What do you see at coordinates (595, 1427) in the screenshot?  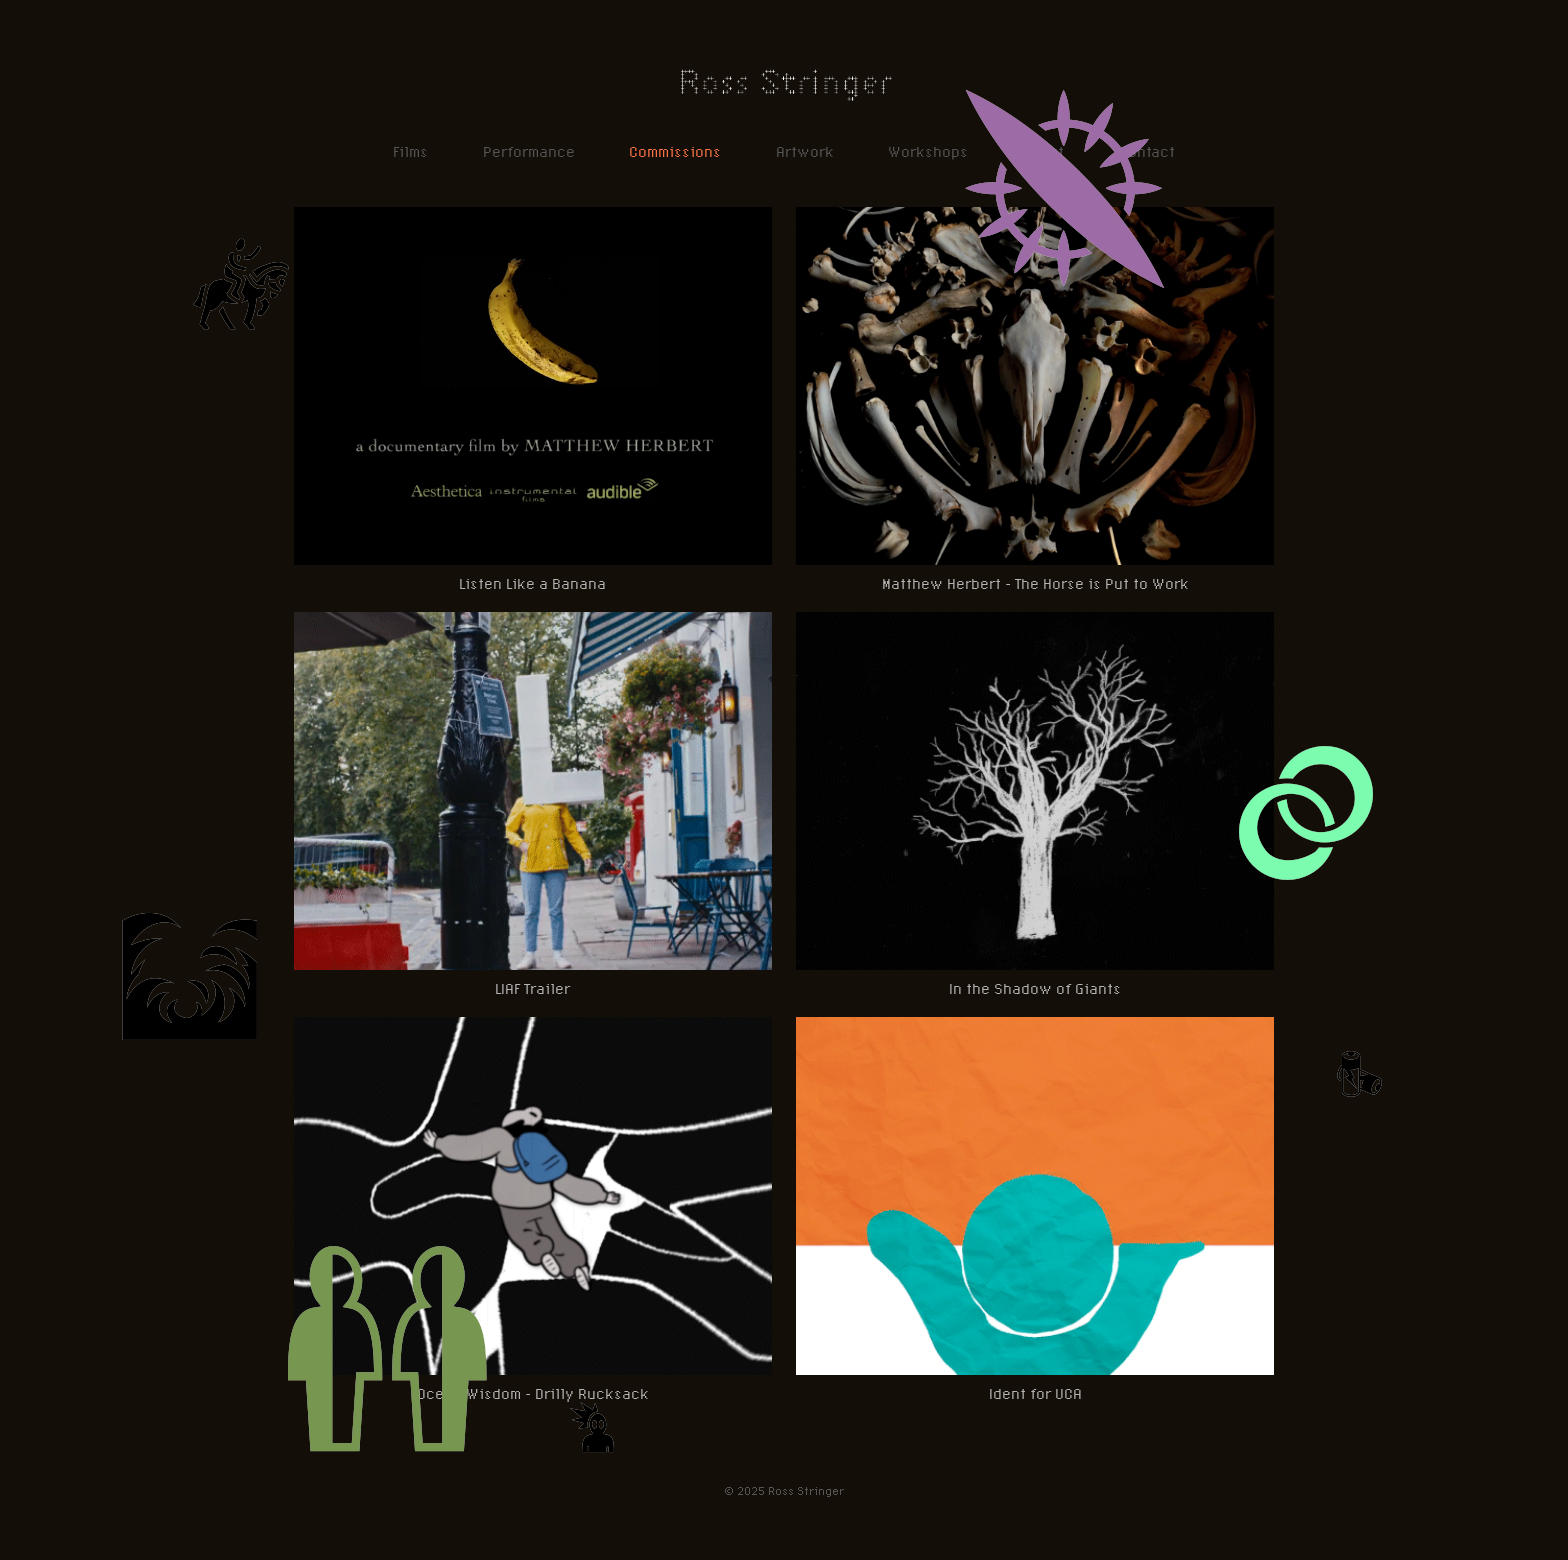 I see `indicates a surprised or shocked reaction` at bounding box center [595, 1427].